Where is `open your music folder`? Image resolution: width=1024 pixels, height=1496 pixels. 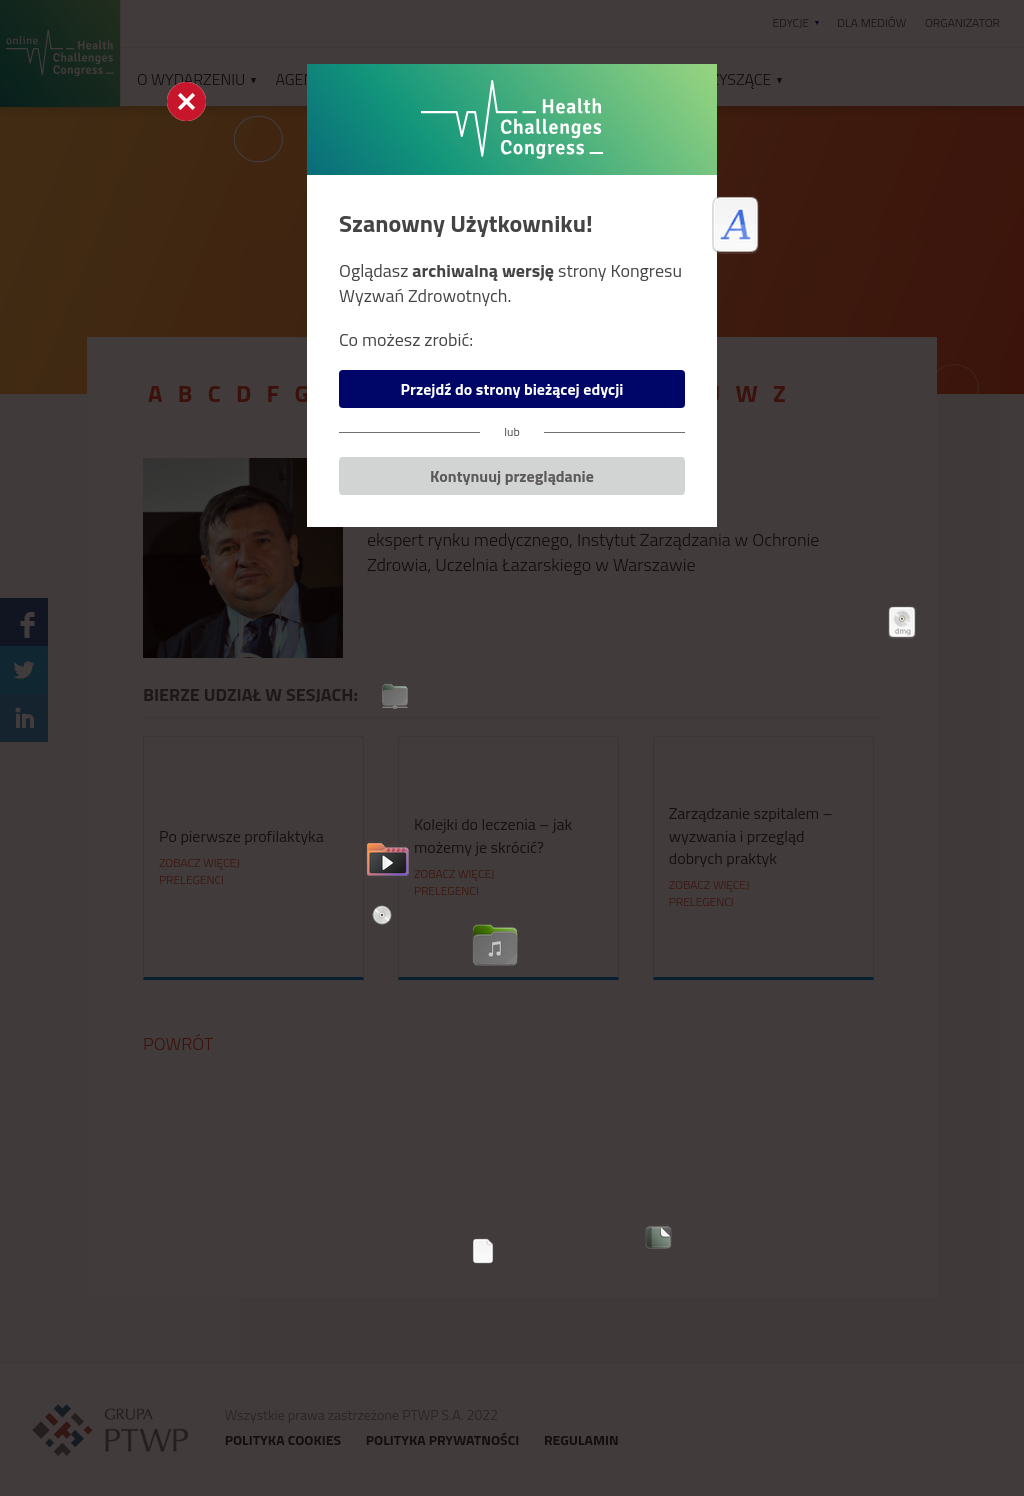 open your music folder is located at coordinates (495, 945).